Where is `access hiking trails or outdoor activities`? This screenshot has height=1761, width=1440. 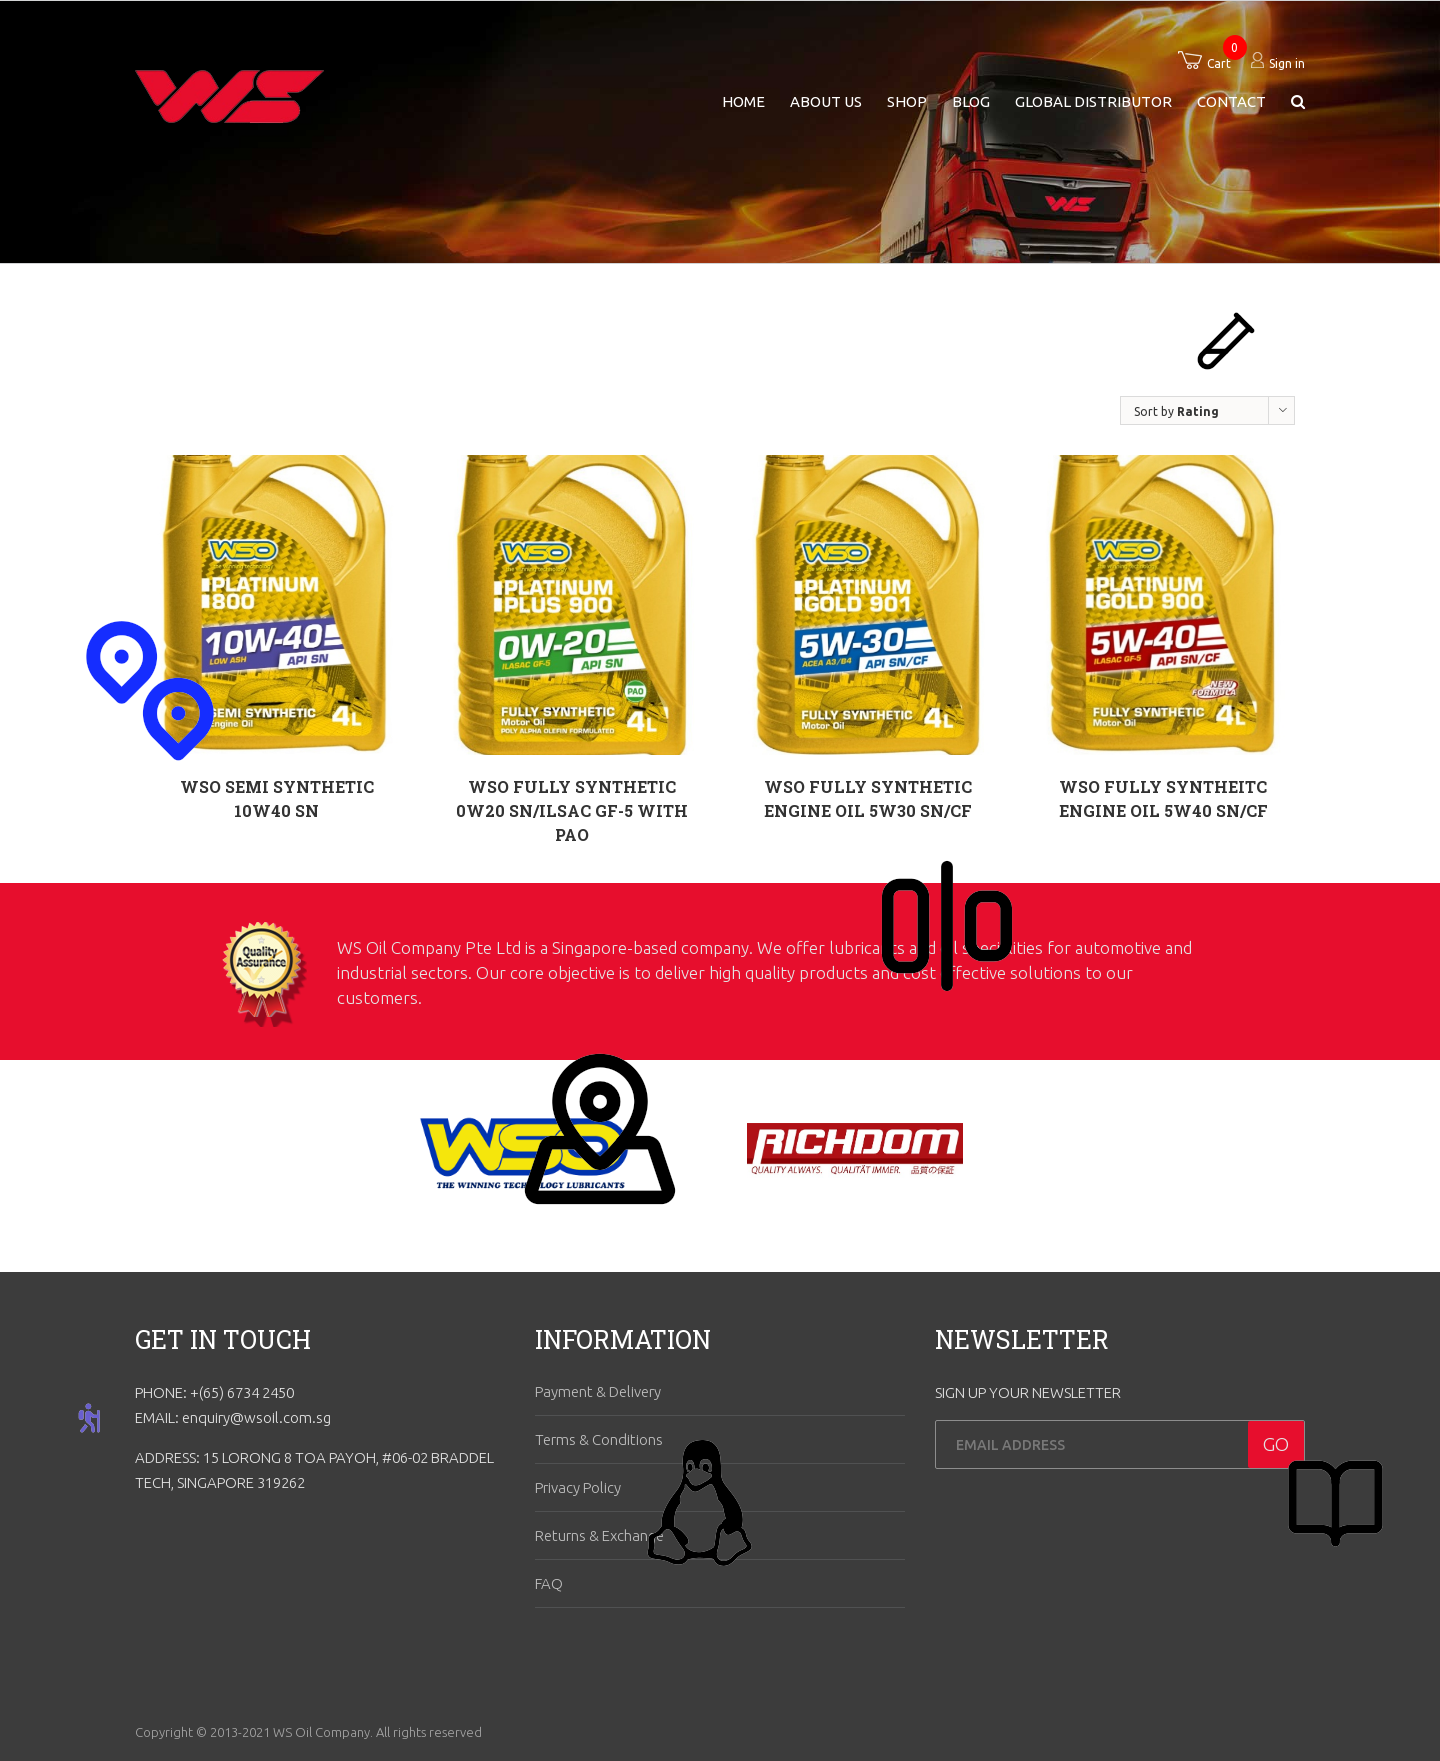 access hiking trails or outdoor activities is located at coordinates (90, 1418).